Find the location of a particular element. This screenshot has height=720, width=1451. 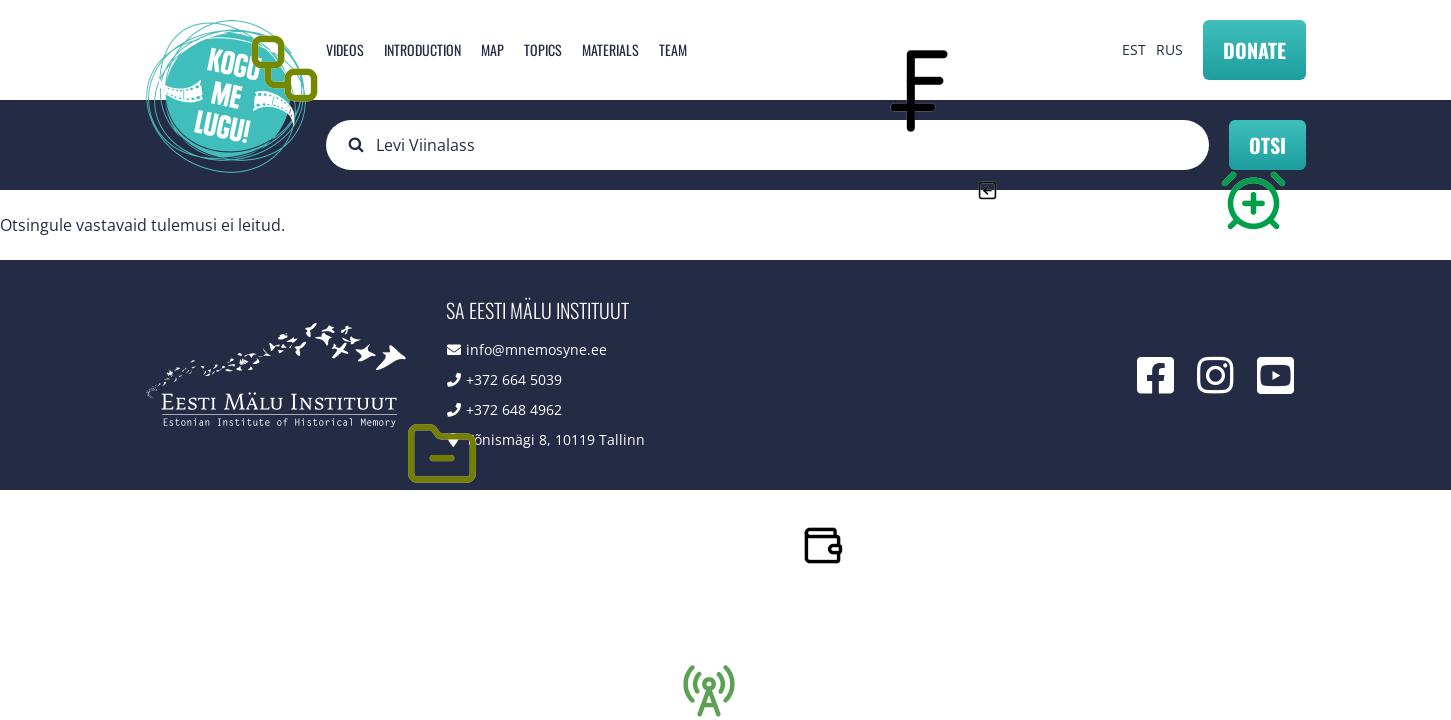

indicates swiss franc currency is located at coordinates (919, 91).